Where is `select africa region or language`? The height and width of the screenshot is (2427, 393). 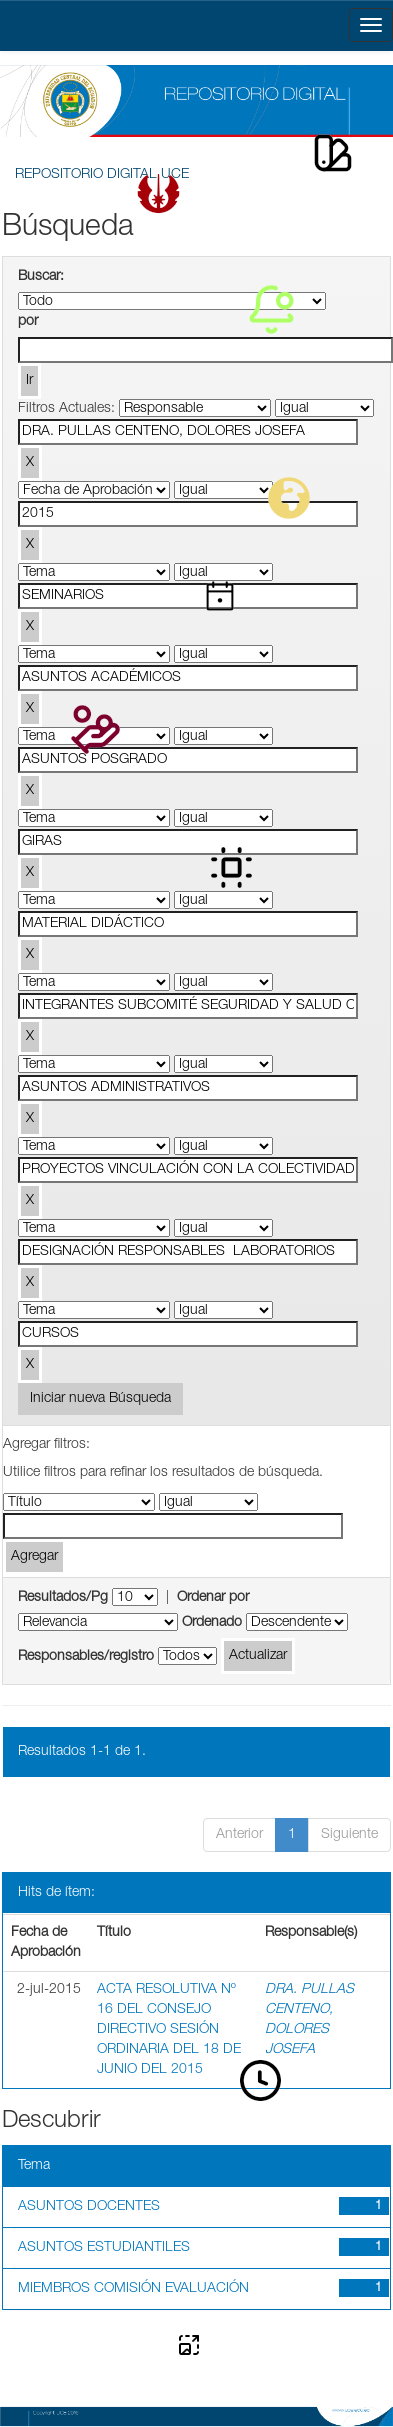 select africa region or language is located at coordinates (289, 498).